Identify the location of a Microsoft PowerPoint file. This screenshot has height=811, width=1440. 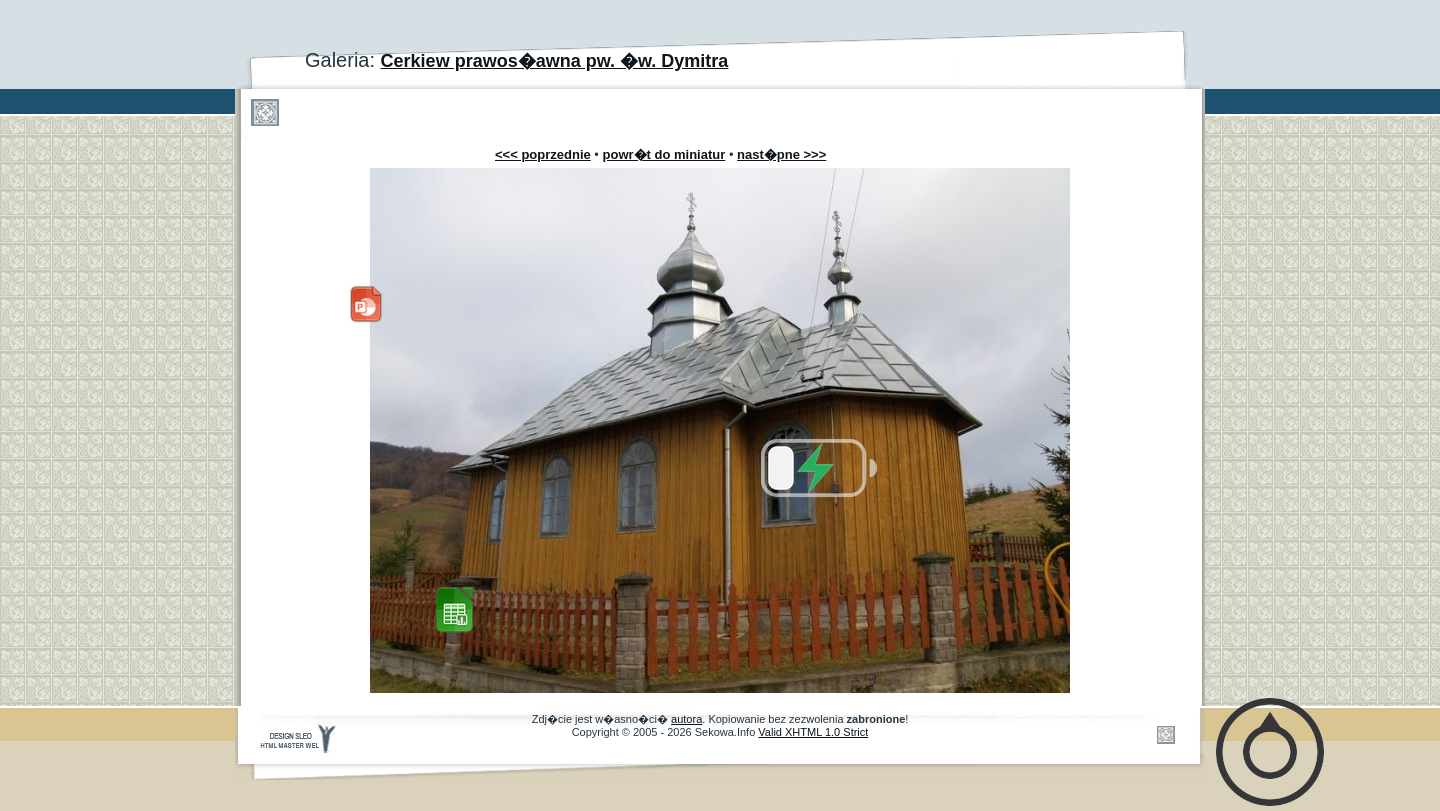
(366, 304).